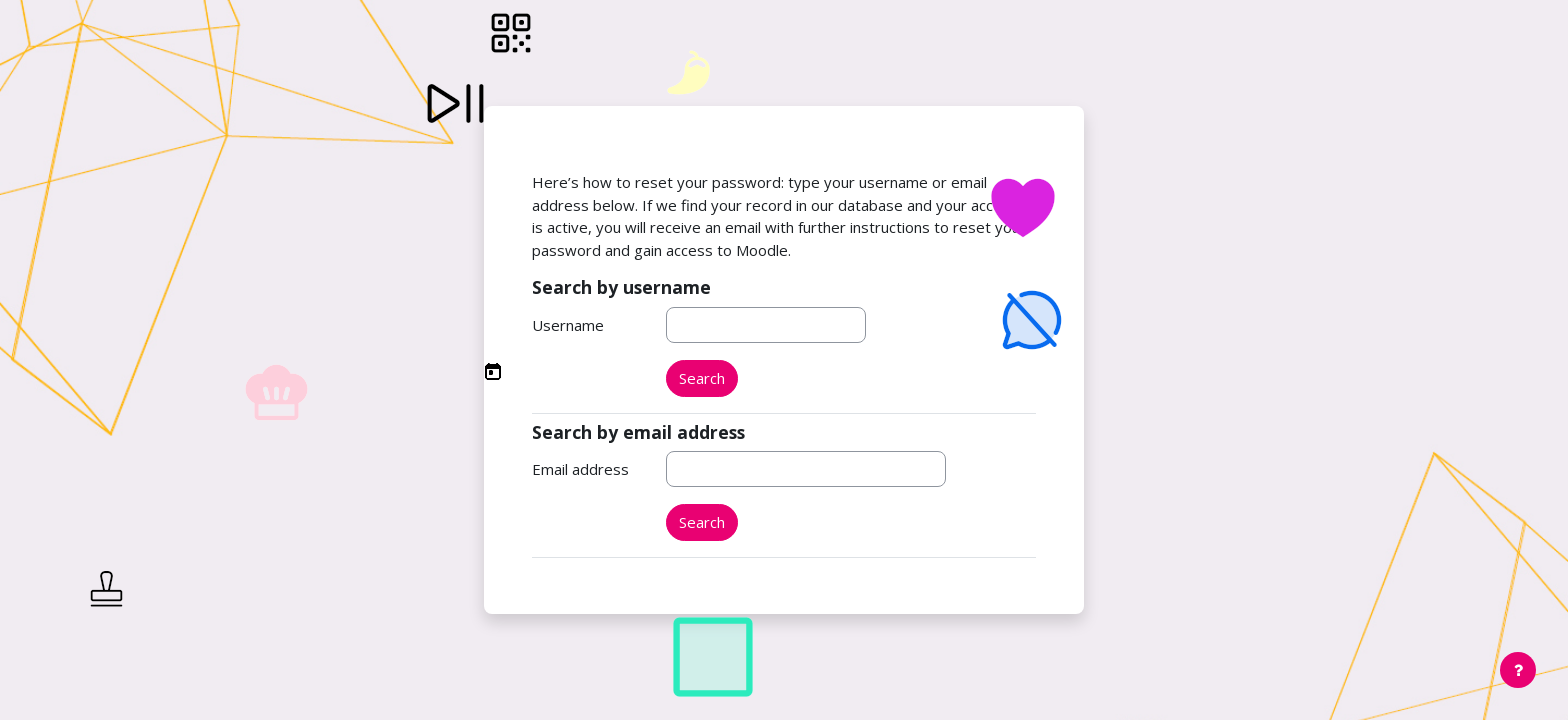  What do you see at coordinates (511, 33) in the screenshot?
I see `scan or generate a qr code` at bounding box center [511, 33].